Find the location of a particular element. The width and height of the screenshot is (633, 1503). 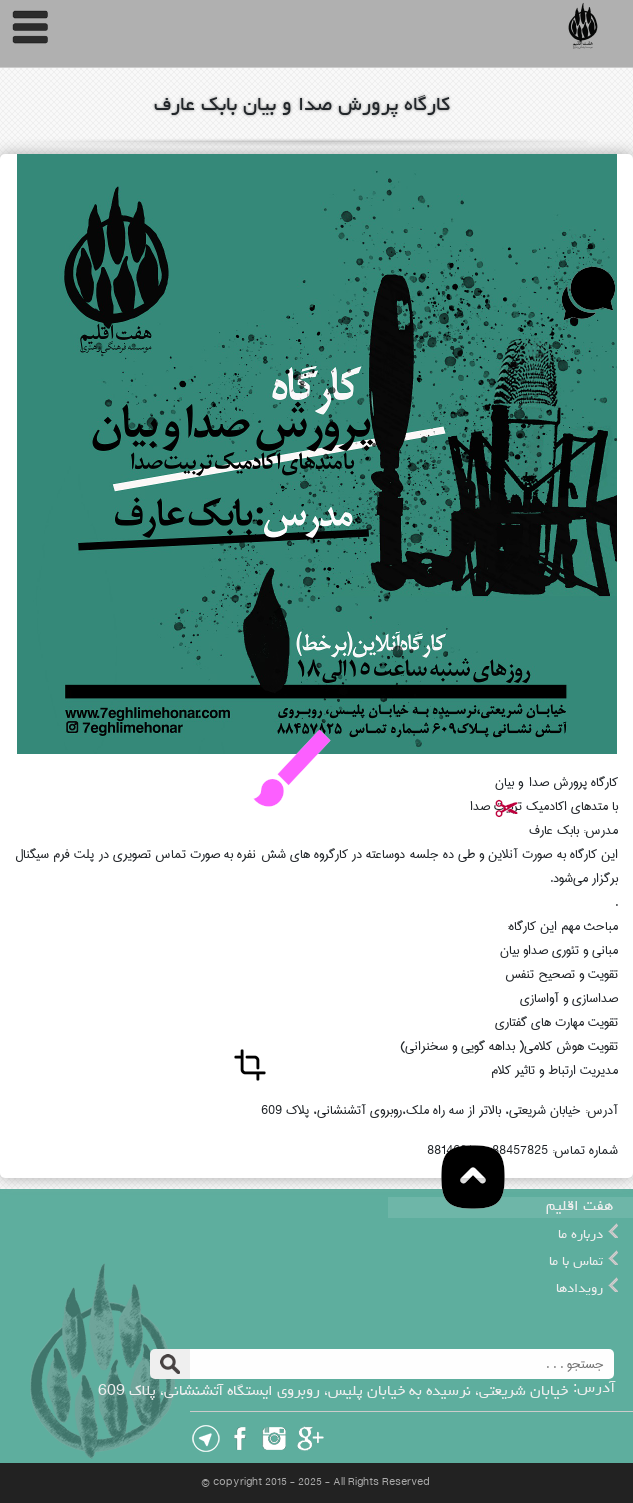

scroll to top of page is located at coordinates (473, 1177).